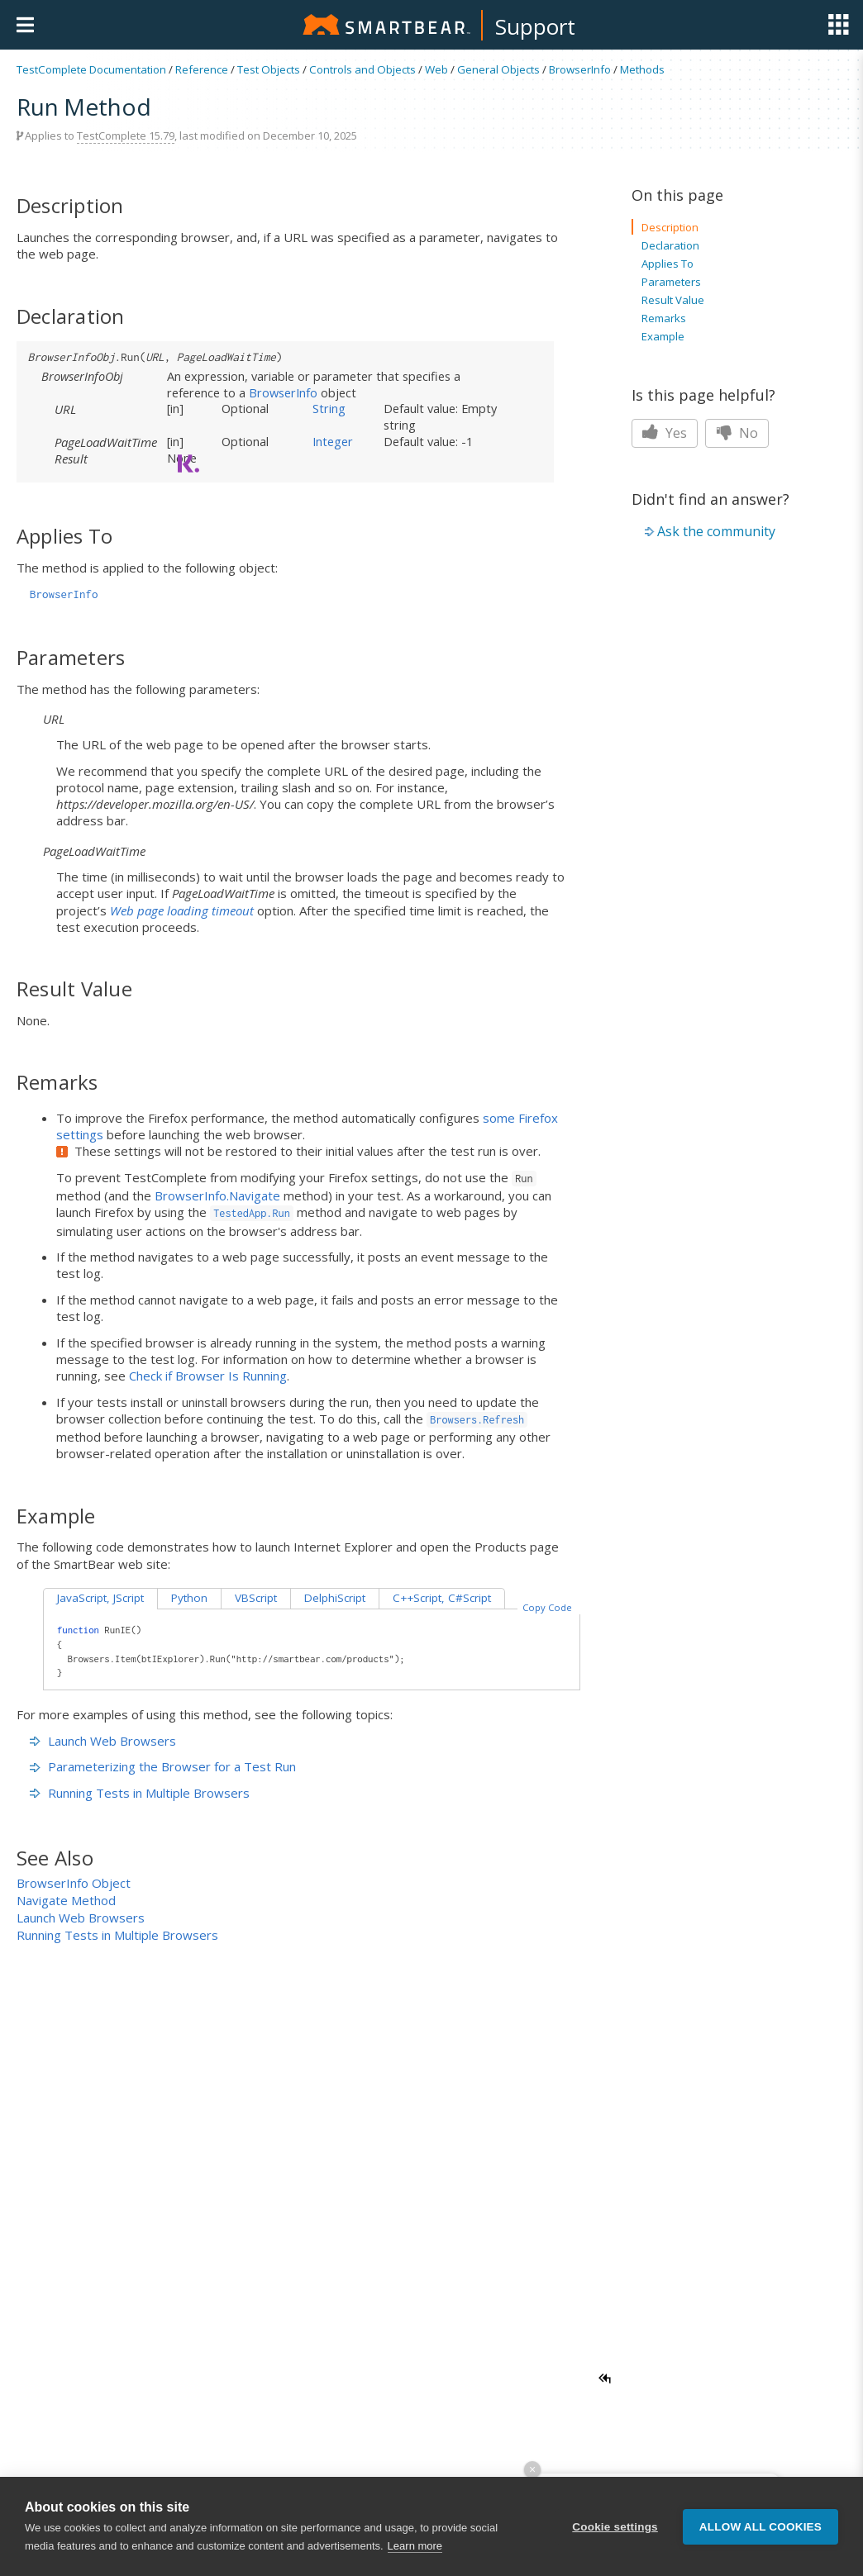  What do you see at coordinates (605, 2379) in the screenshot?
I see `reply all to a message or email` at bounding box center [605, 2379].